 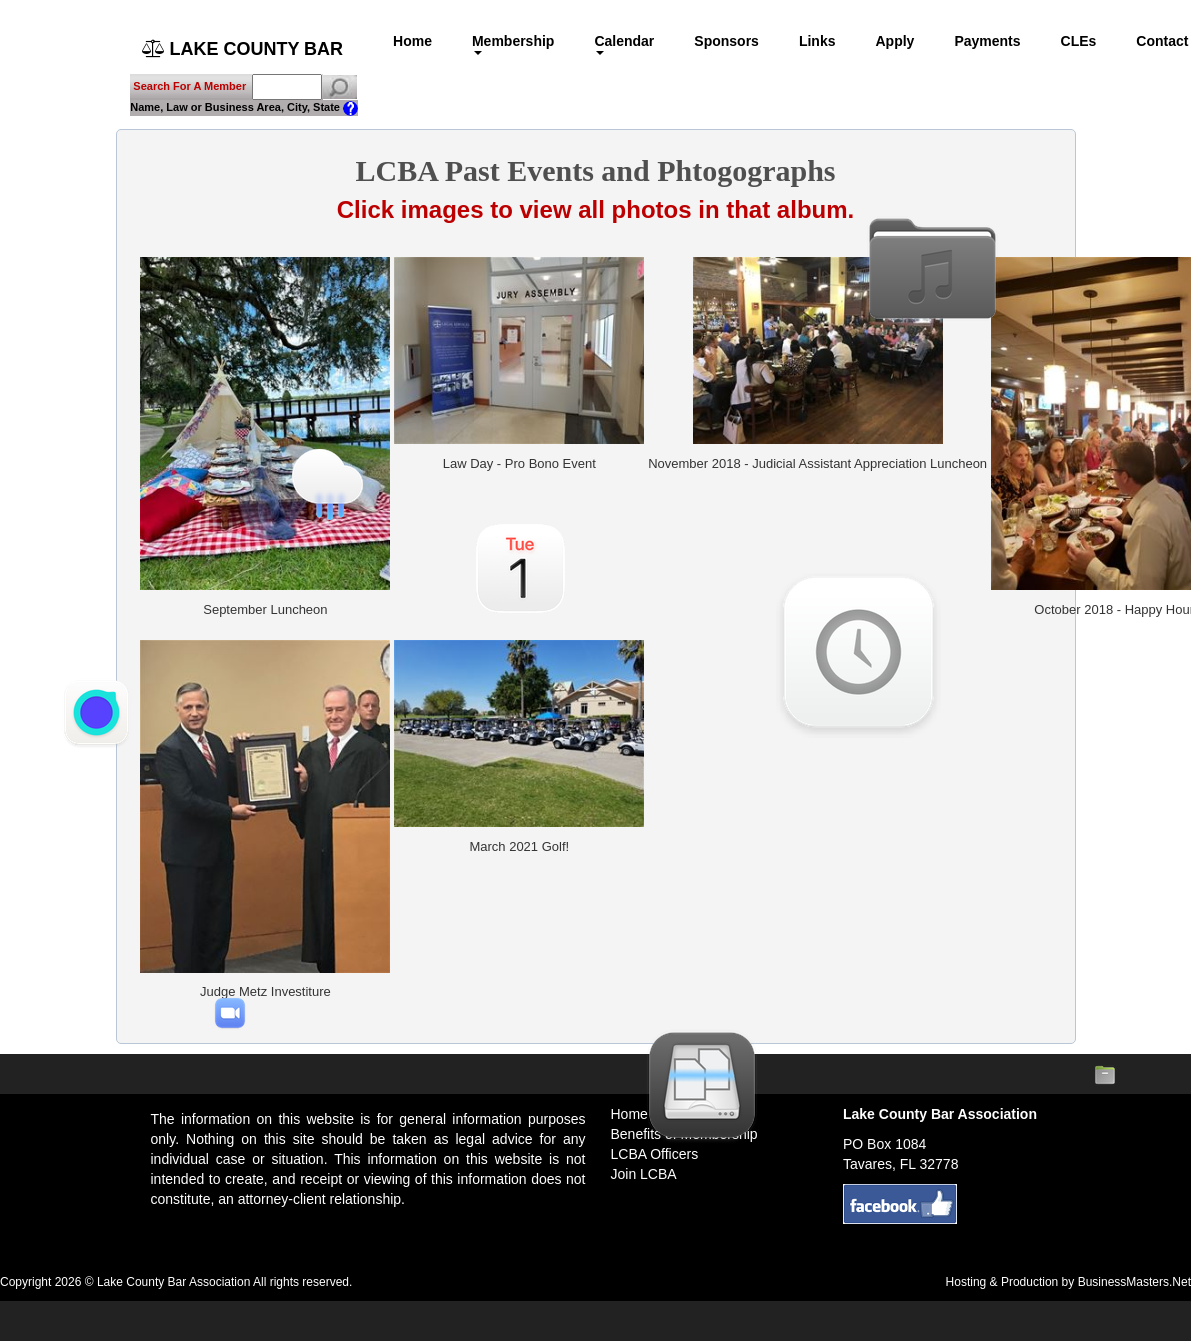 What do you see at coordinates (932, 268) in the screenshot?
I see `open your music files folder` at bounding box center [932, 268].